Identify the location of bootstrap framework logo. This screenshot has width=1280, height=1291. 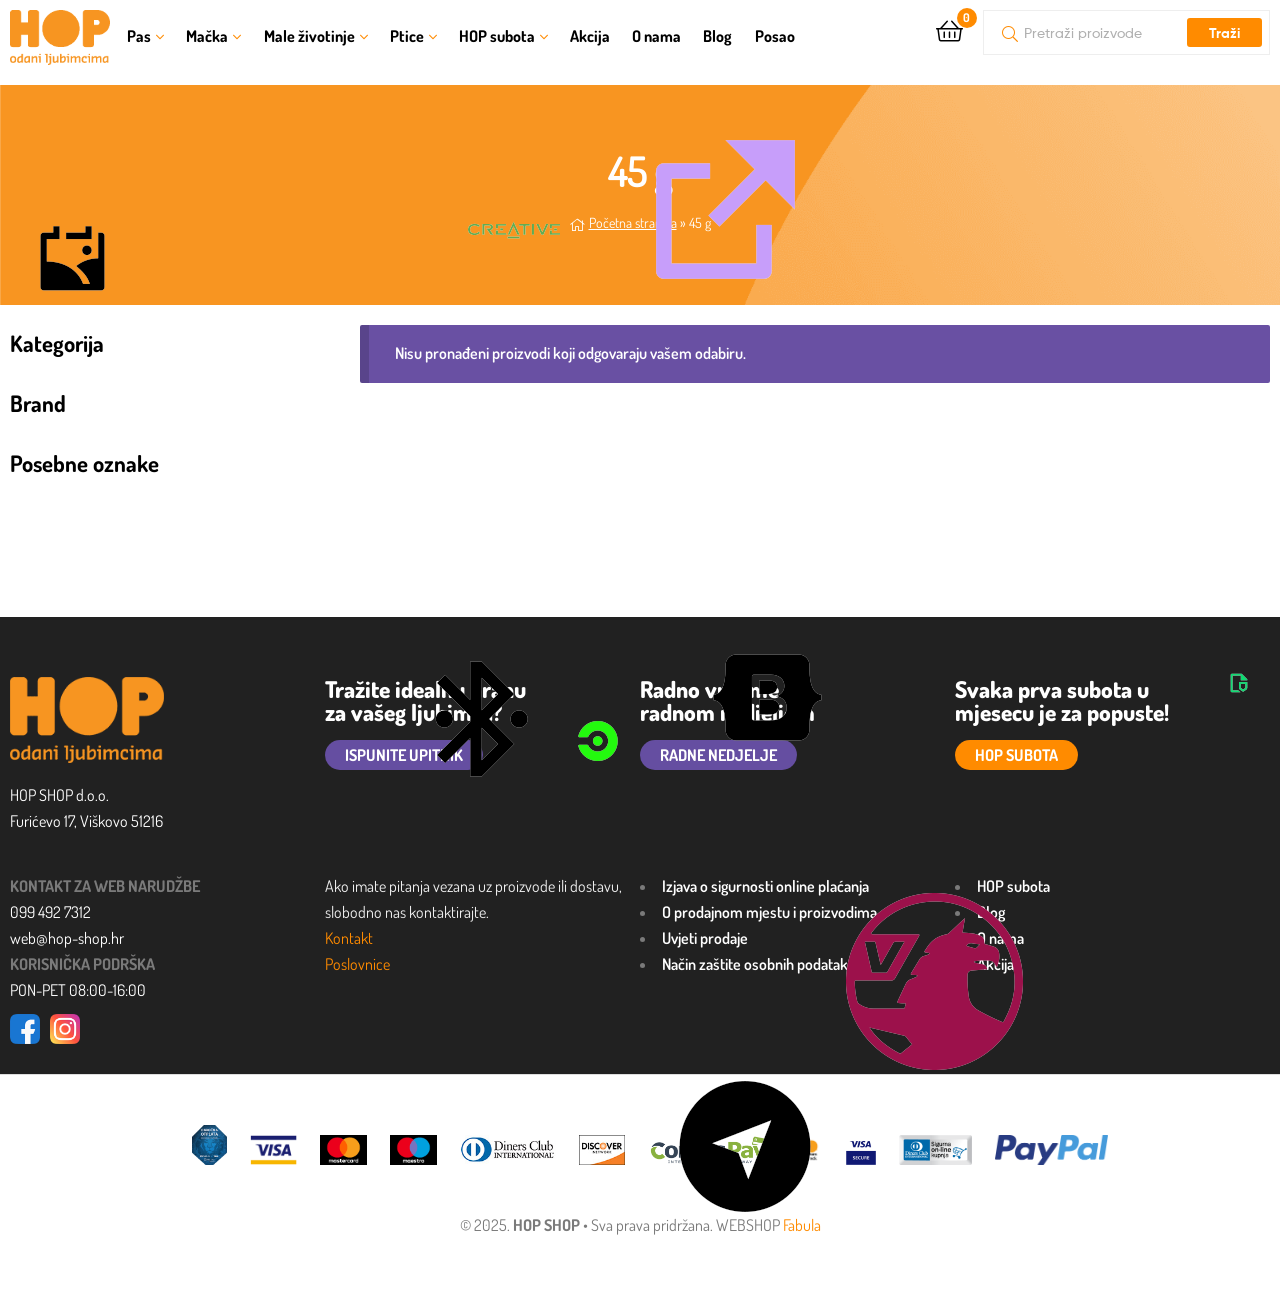
(767, 697).